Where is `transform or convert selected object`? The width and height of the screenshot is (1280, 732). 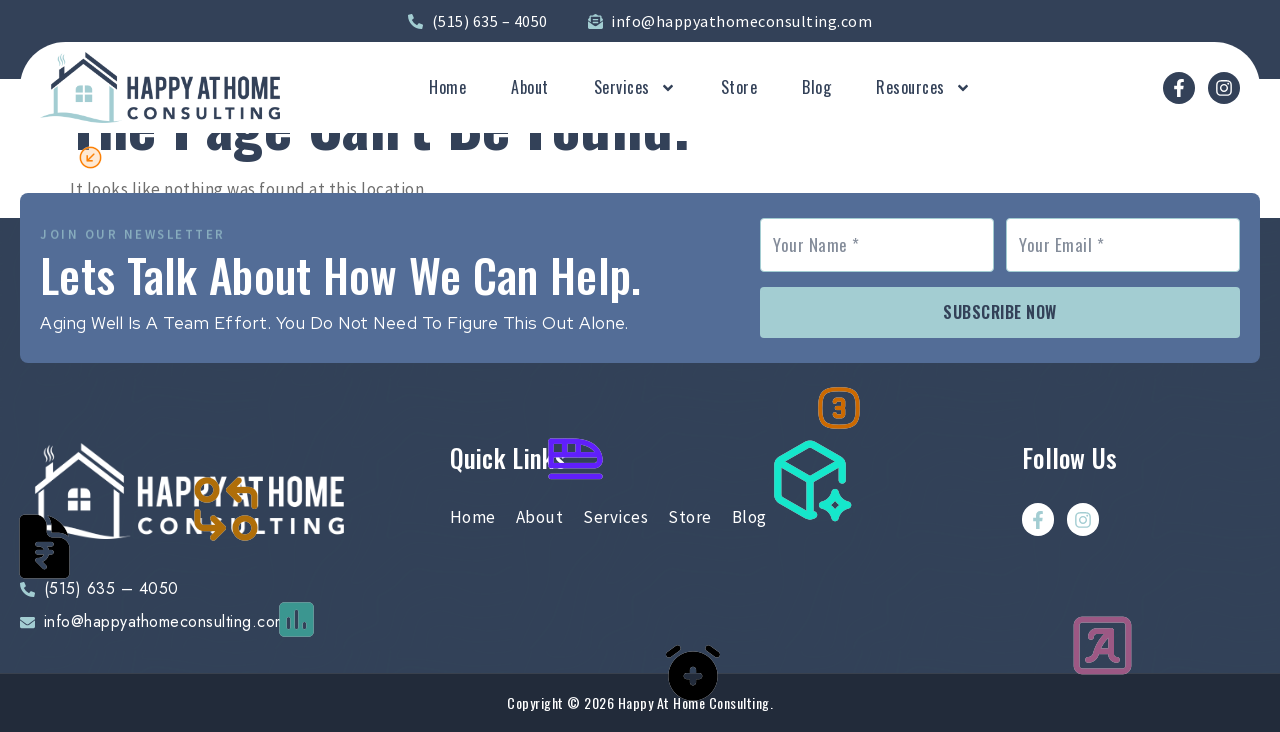 transform or convert selected object is located at coordinates (226, 509).